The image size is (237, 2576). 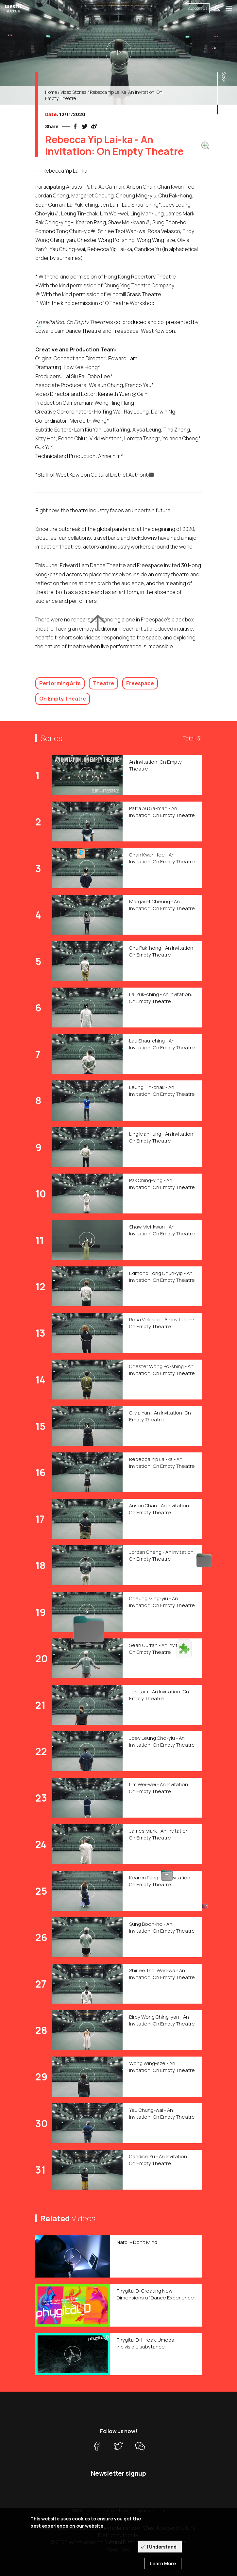 I want to click on change desktop wallpaper settings, so click(x=205, y=1906).